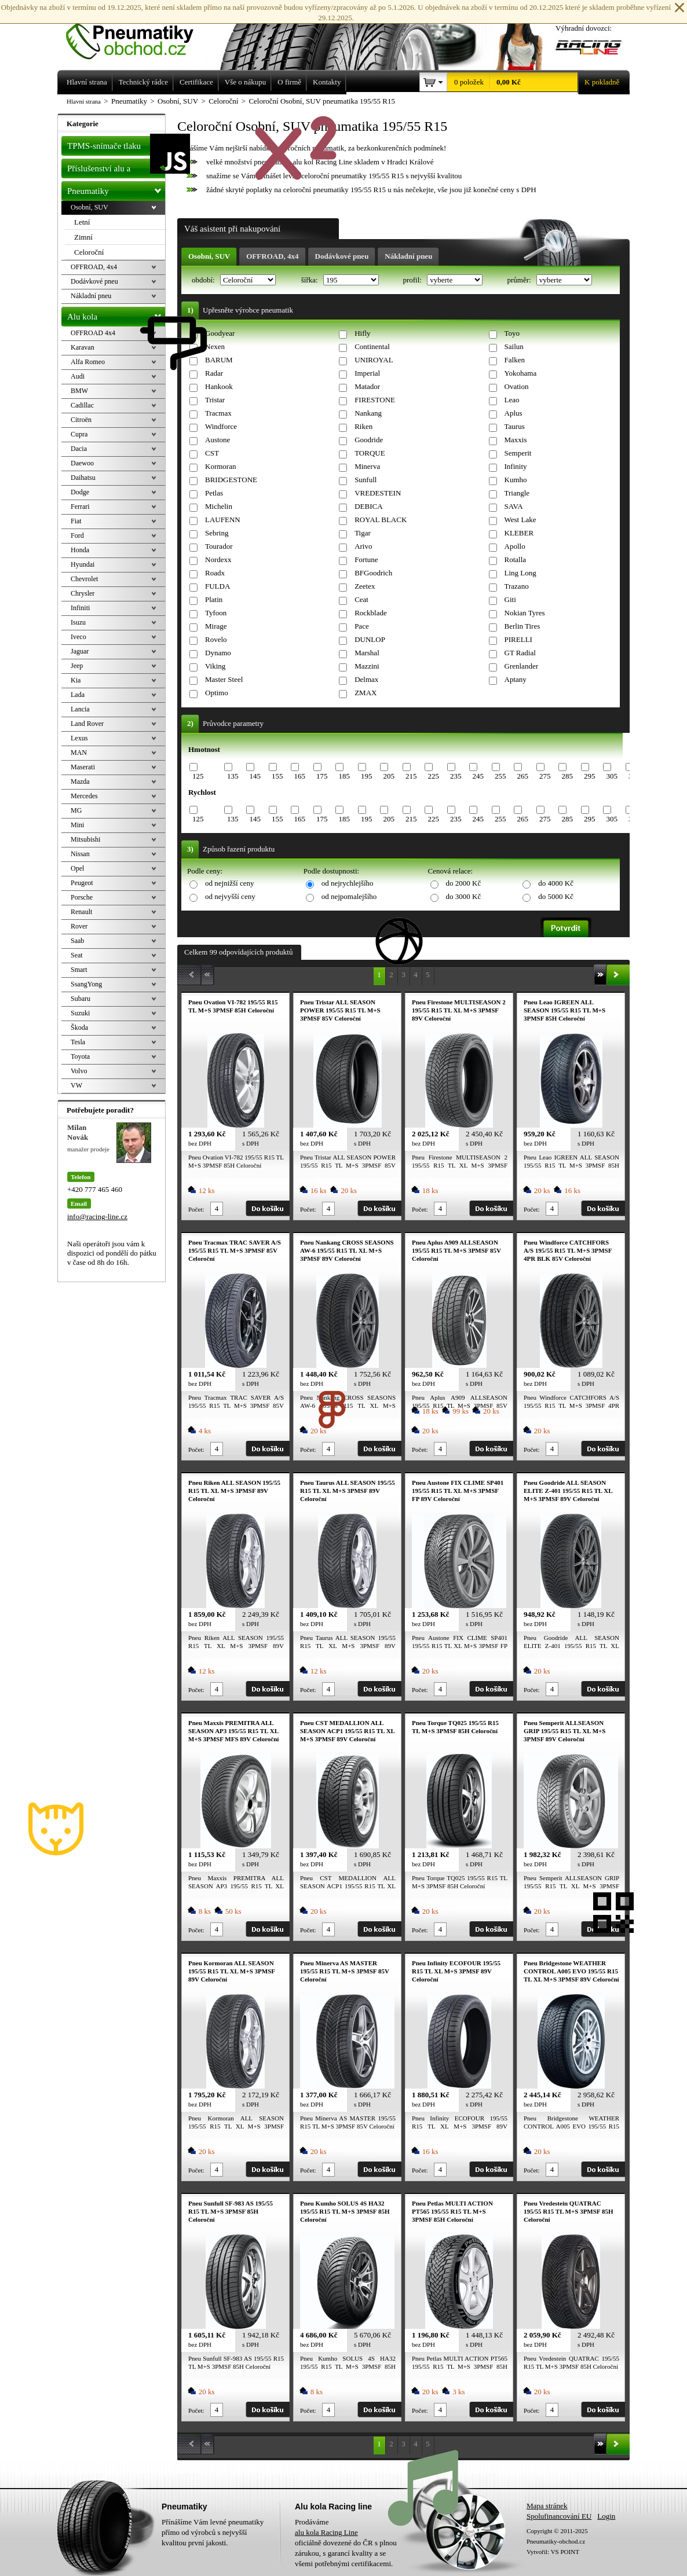 The image size is (687, 2576). What do you see at coordinates (331, 1409) in the screenshot?
I see `open figma design file` at bounding box center [331, 1409].